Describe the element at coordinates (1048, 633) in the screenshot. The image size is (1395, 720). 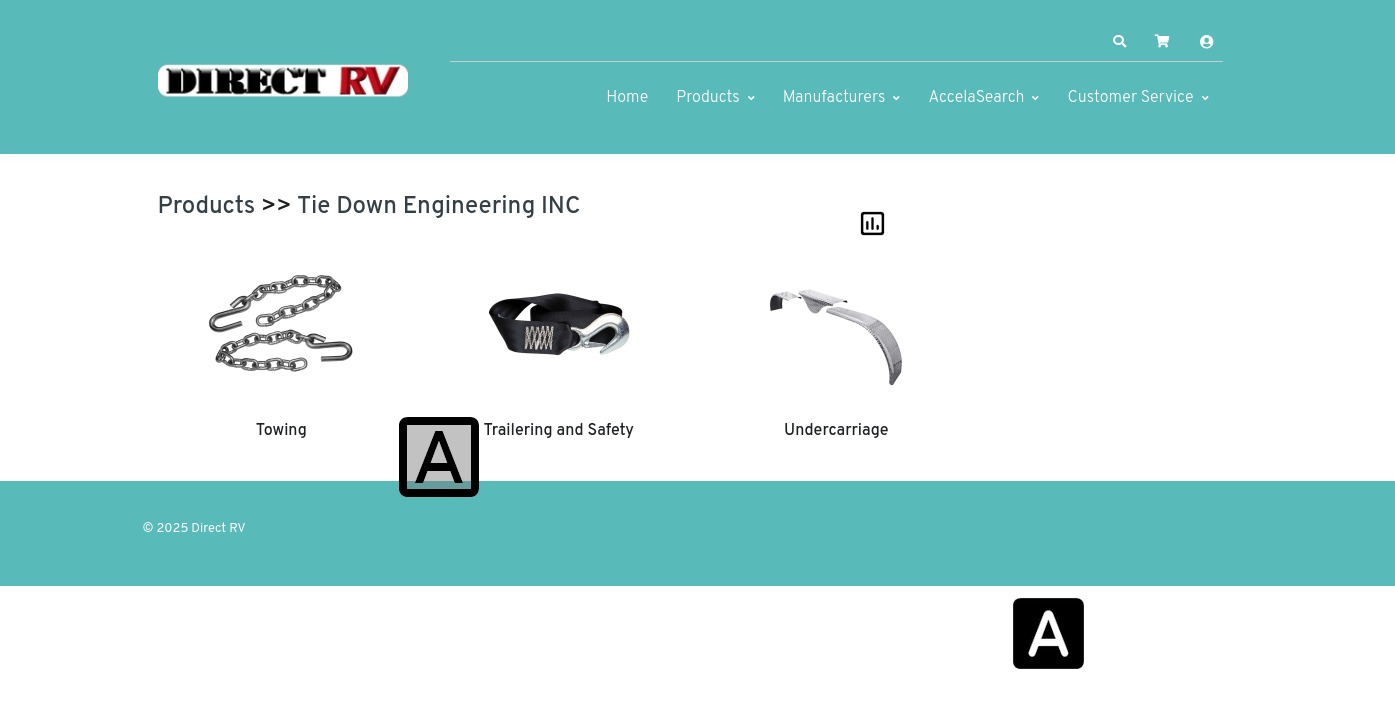
I see `download or install a new font` at that location.